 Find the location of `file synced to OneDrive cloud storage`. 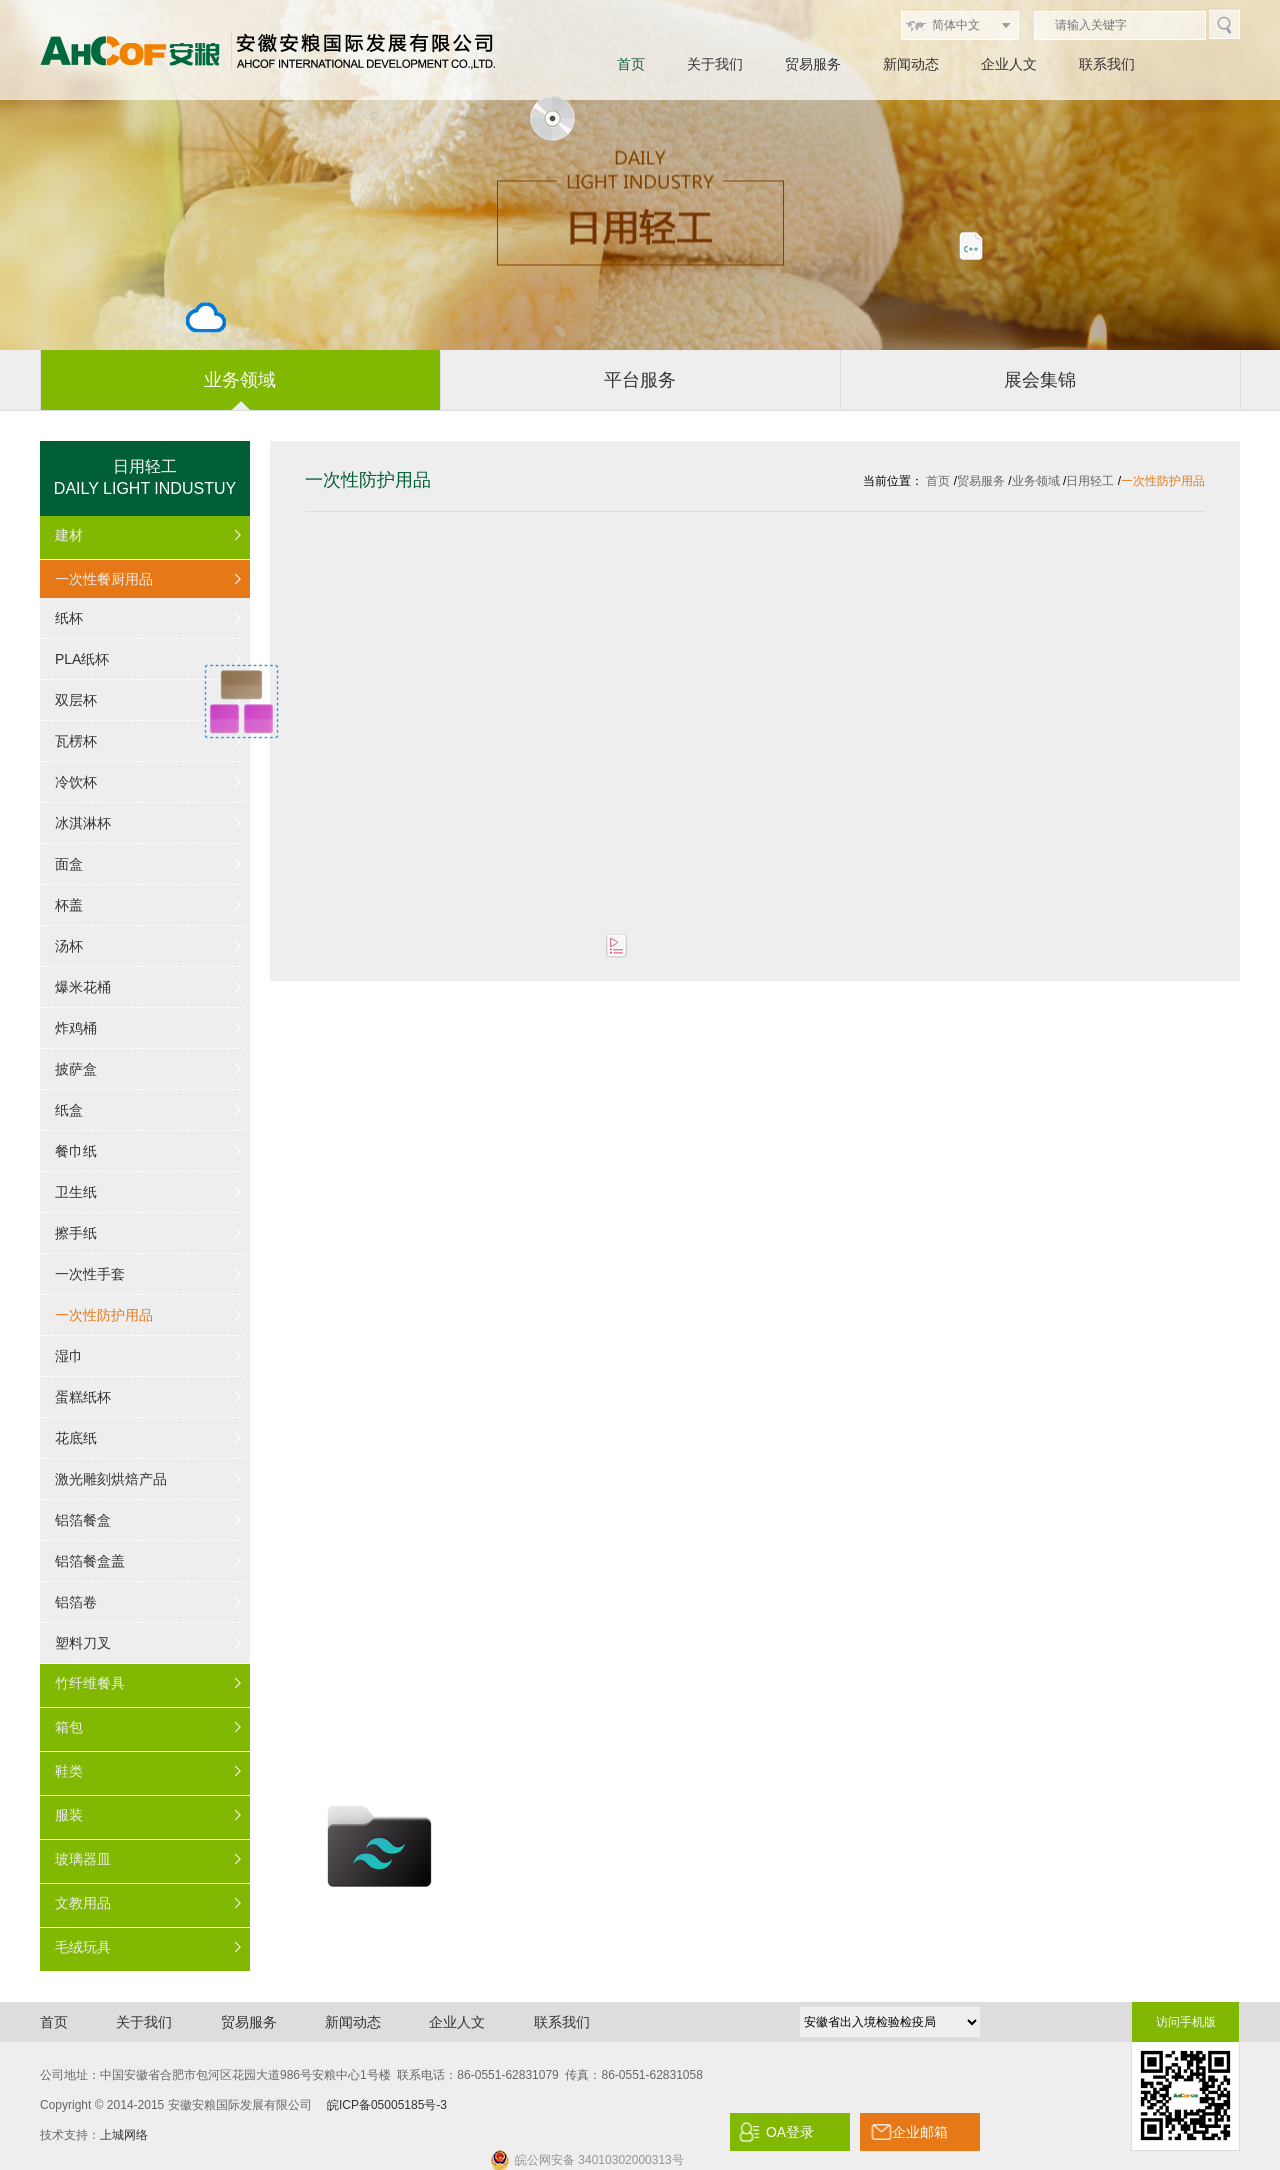

file synced to OneDrive cloud storage is located at coordinates (206, 319).